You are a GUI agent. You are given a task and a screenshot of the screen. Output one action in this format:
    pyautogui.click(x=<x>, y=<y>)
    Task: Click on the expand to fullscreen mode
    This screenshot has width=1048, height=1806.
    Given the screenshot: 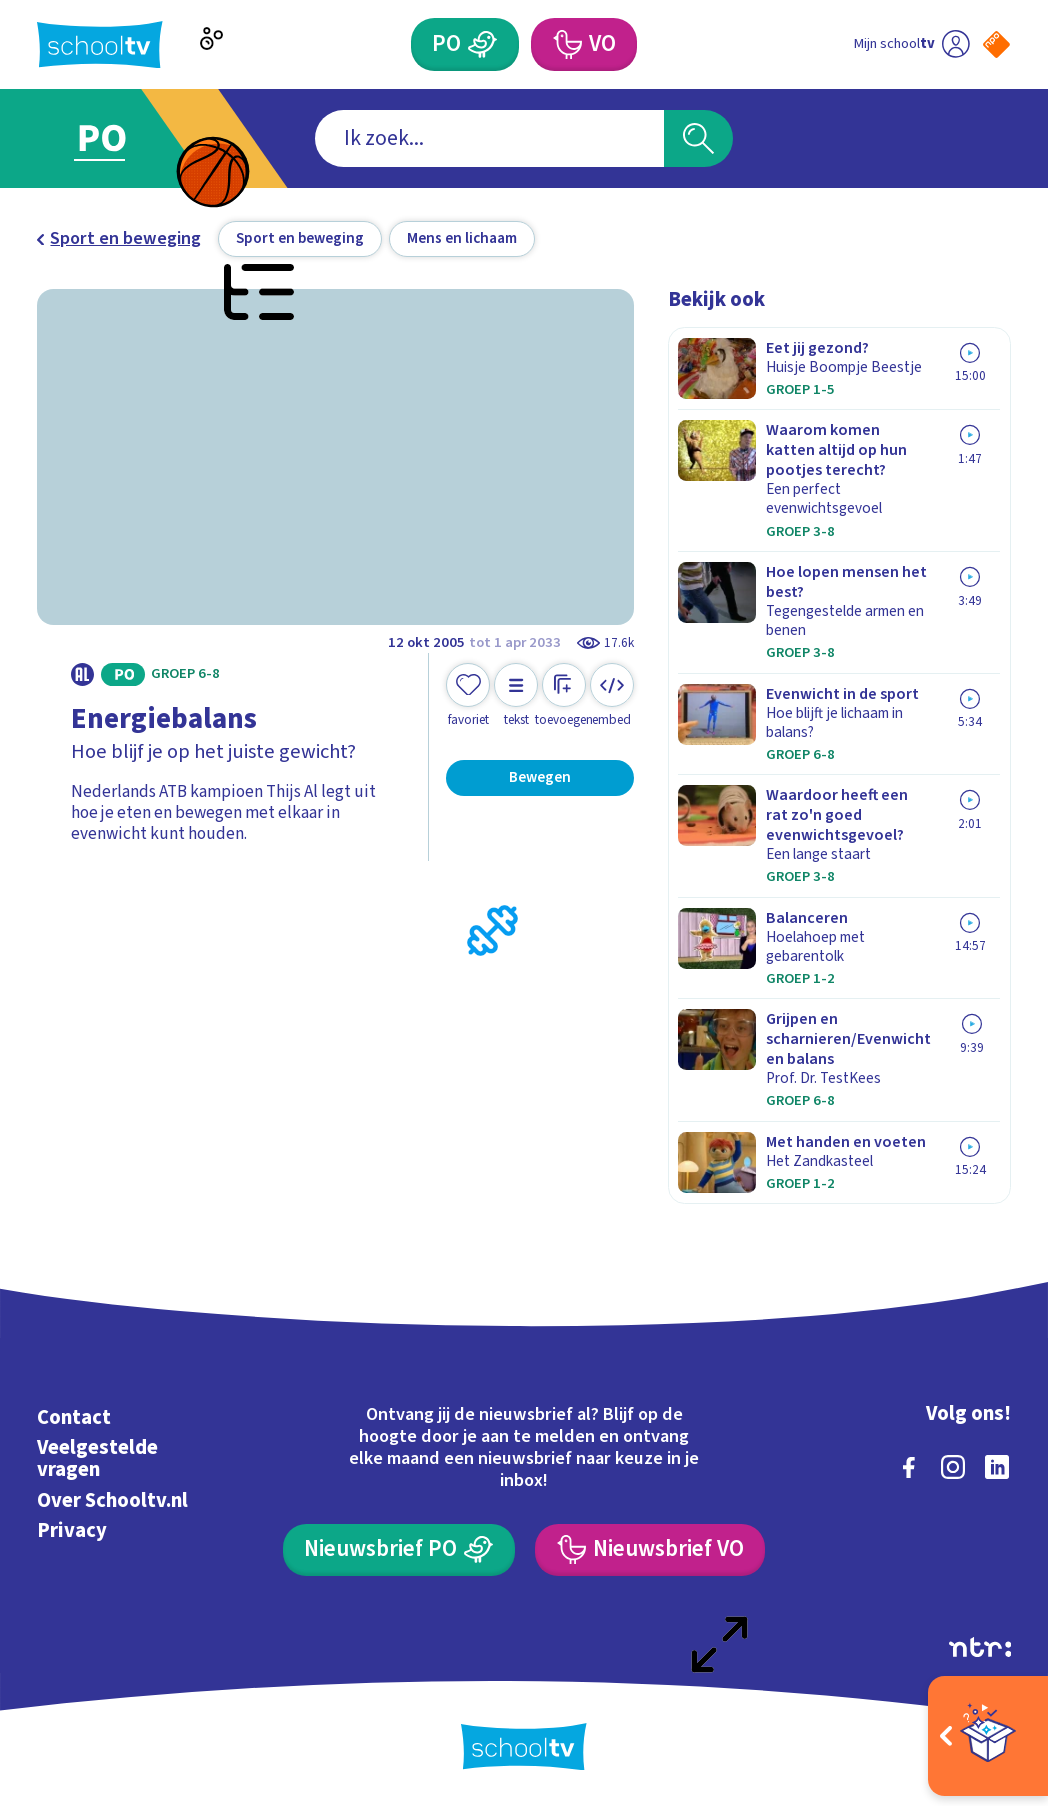 What is the action you would take?
    pyautogui.click(x=719, y=1644)
    